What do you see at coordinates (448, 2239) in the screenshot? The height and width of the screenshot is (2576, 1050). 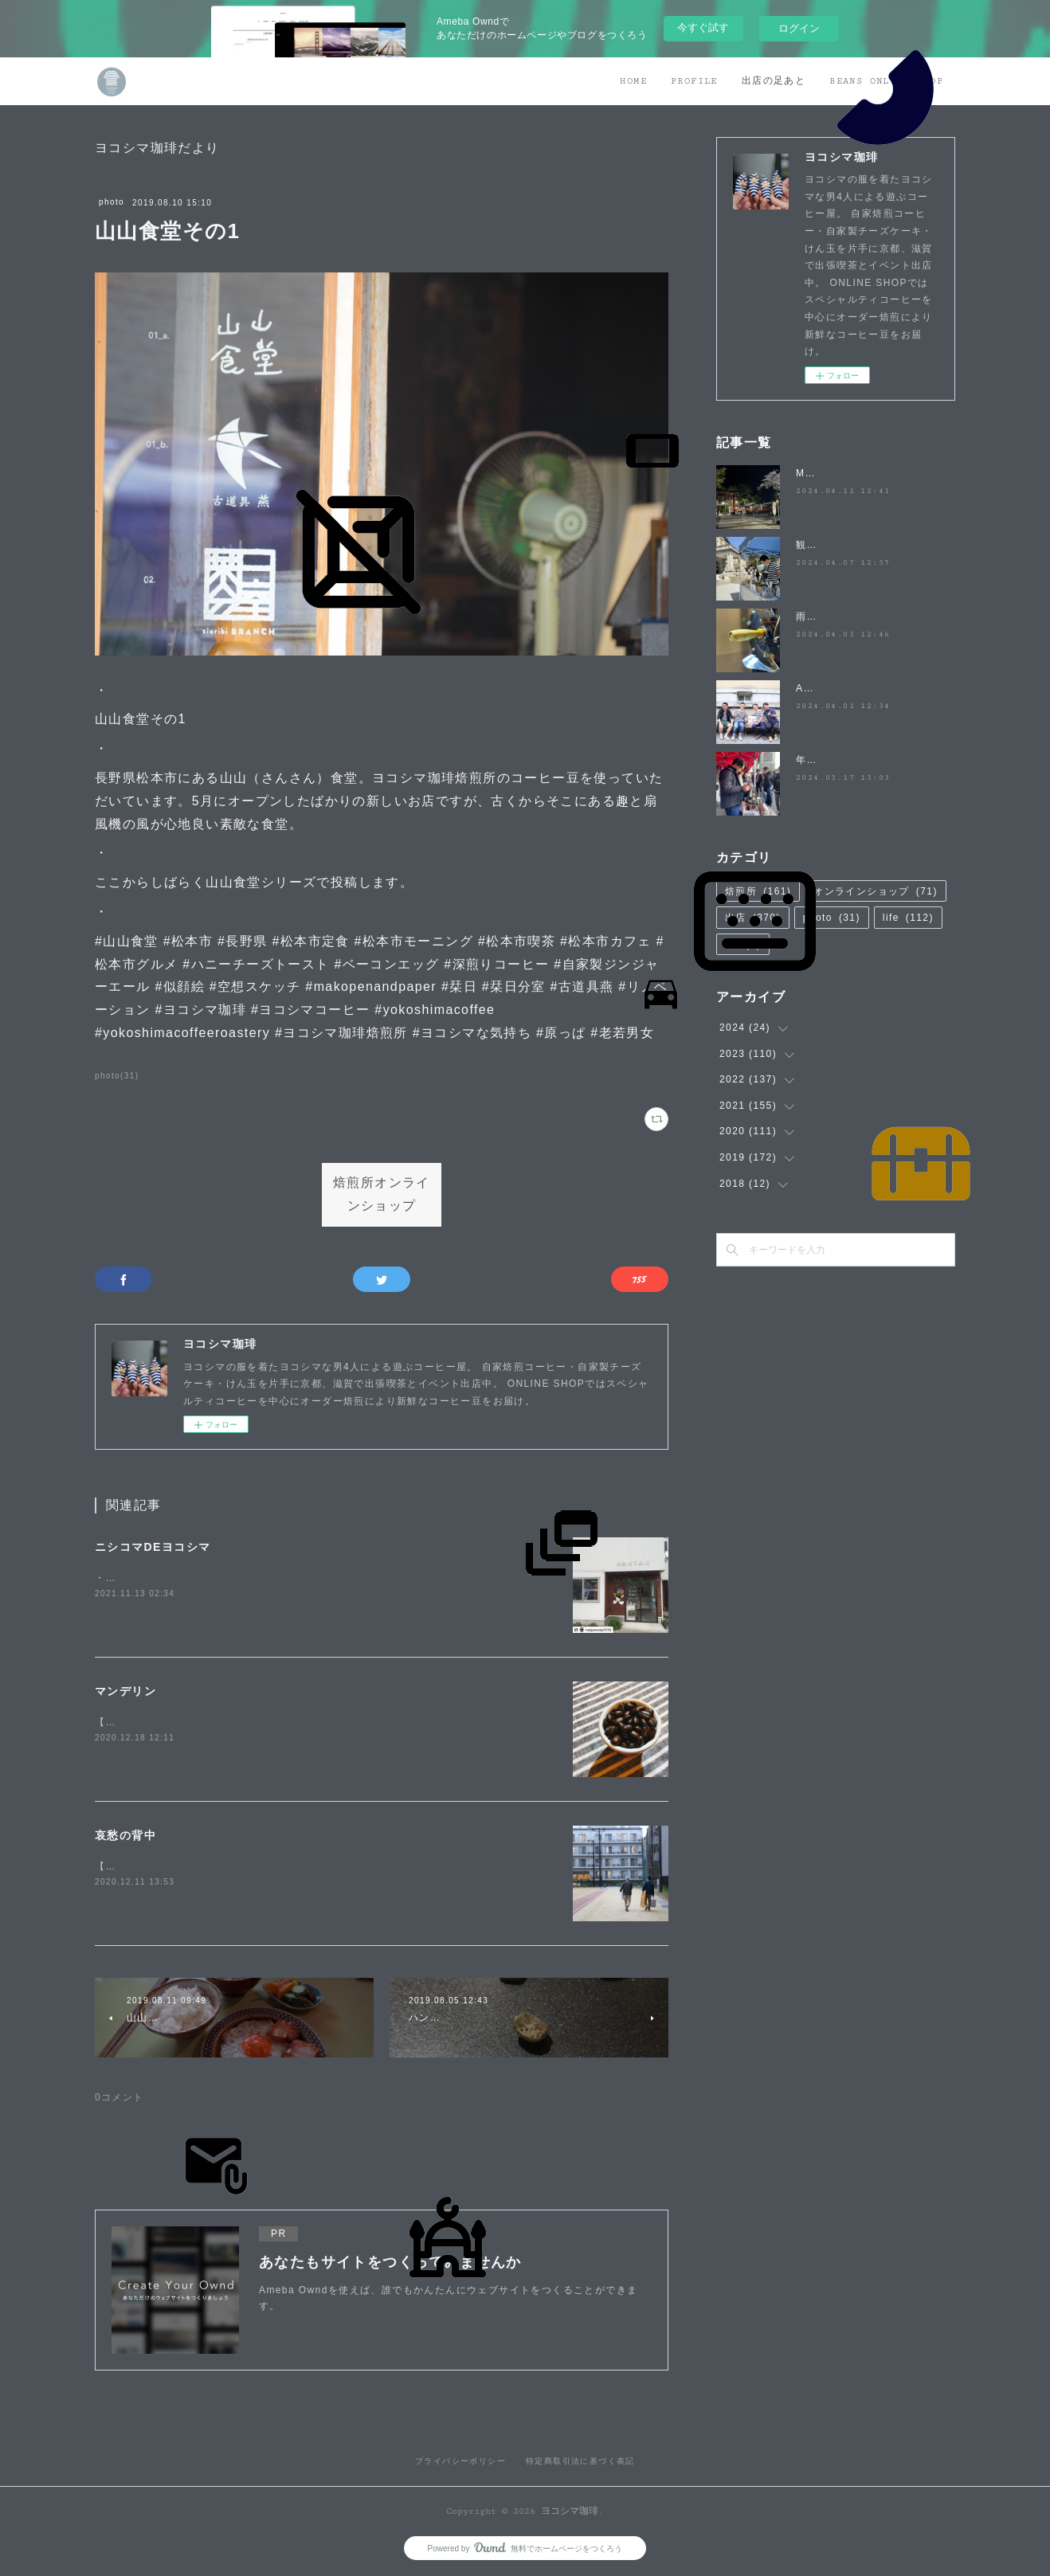 I see `indicates a mosque or islamic place of worship` at bounding box center [448, 2239].